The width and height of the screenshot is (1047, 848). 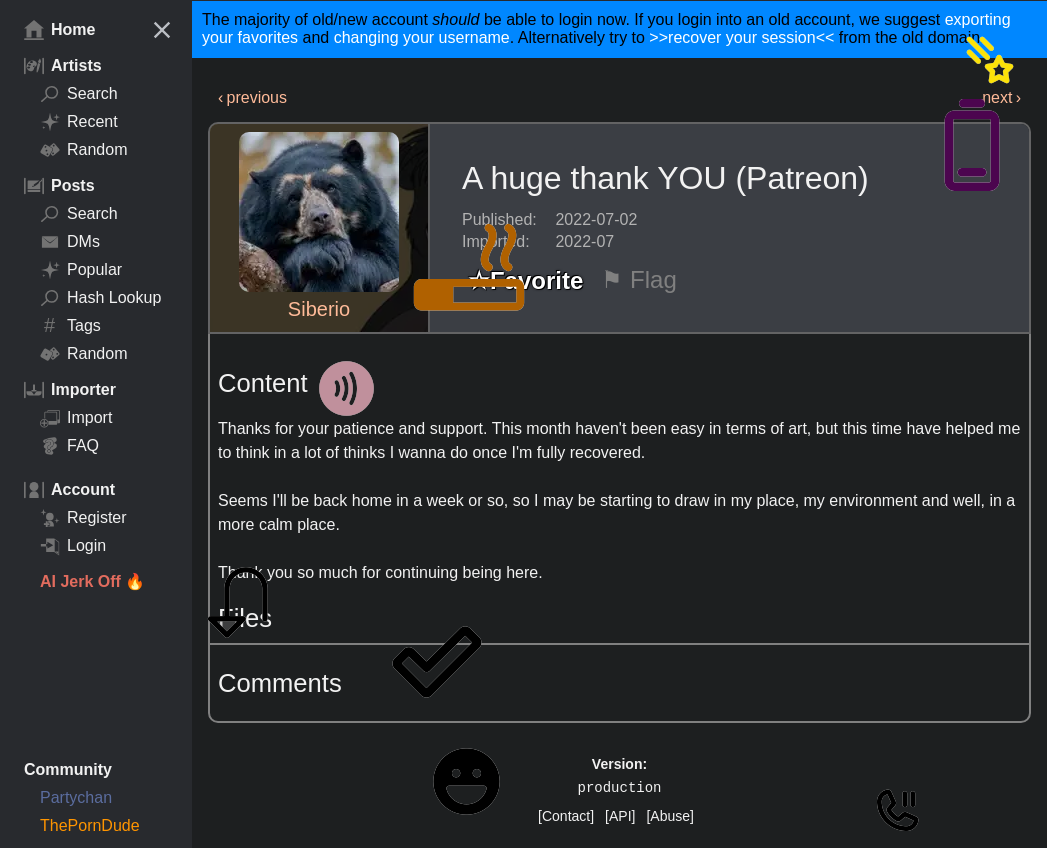 What do you see at coordinates (240, 602) in the screenshot?
I see `undo or reverse a previous action` at bounding box center [240, 602].